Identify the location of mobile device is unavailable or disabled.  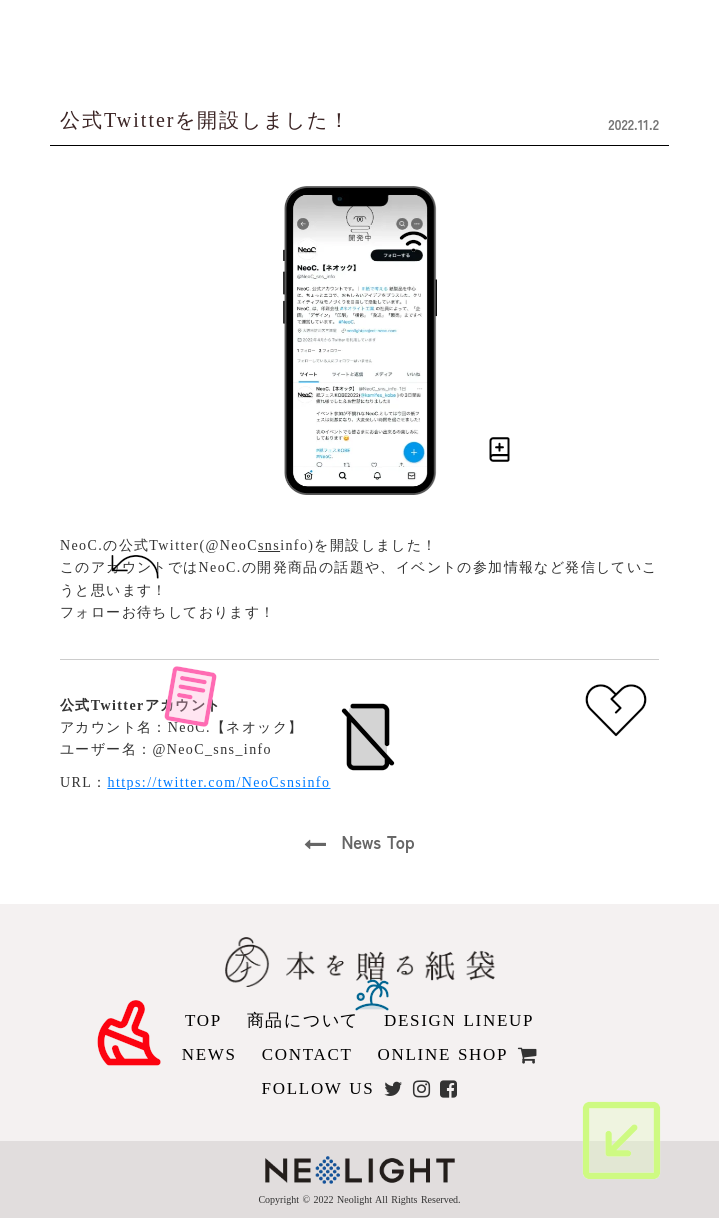
(368, 737).